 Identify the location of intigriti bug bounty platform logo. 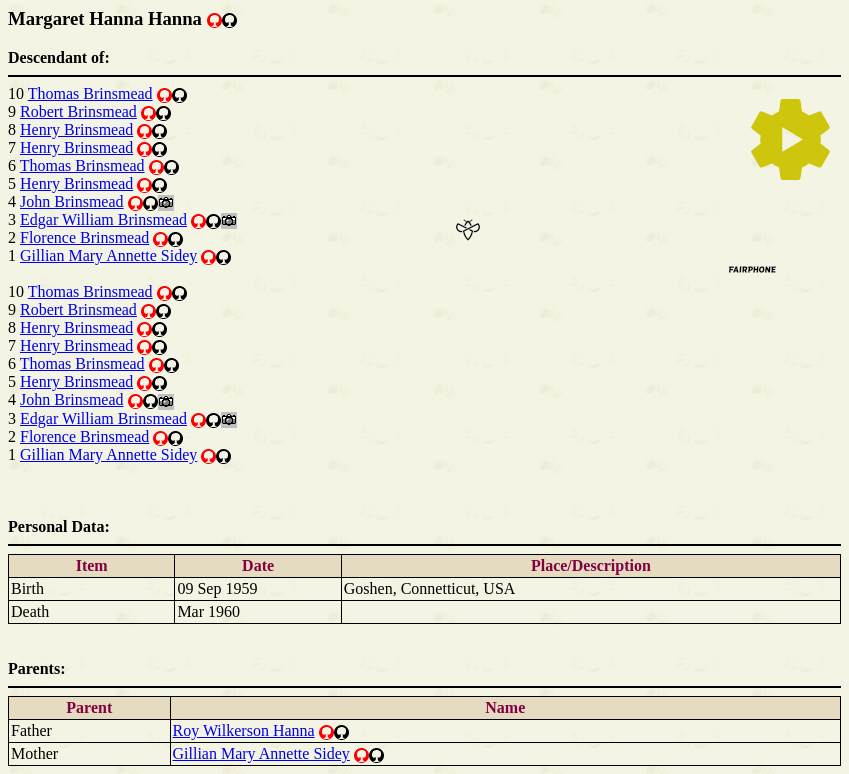
(468, 230).